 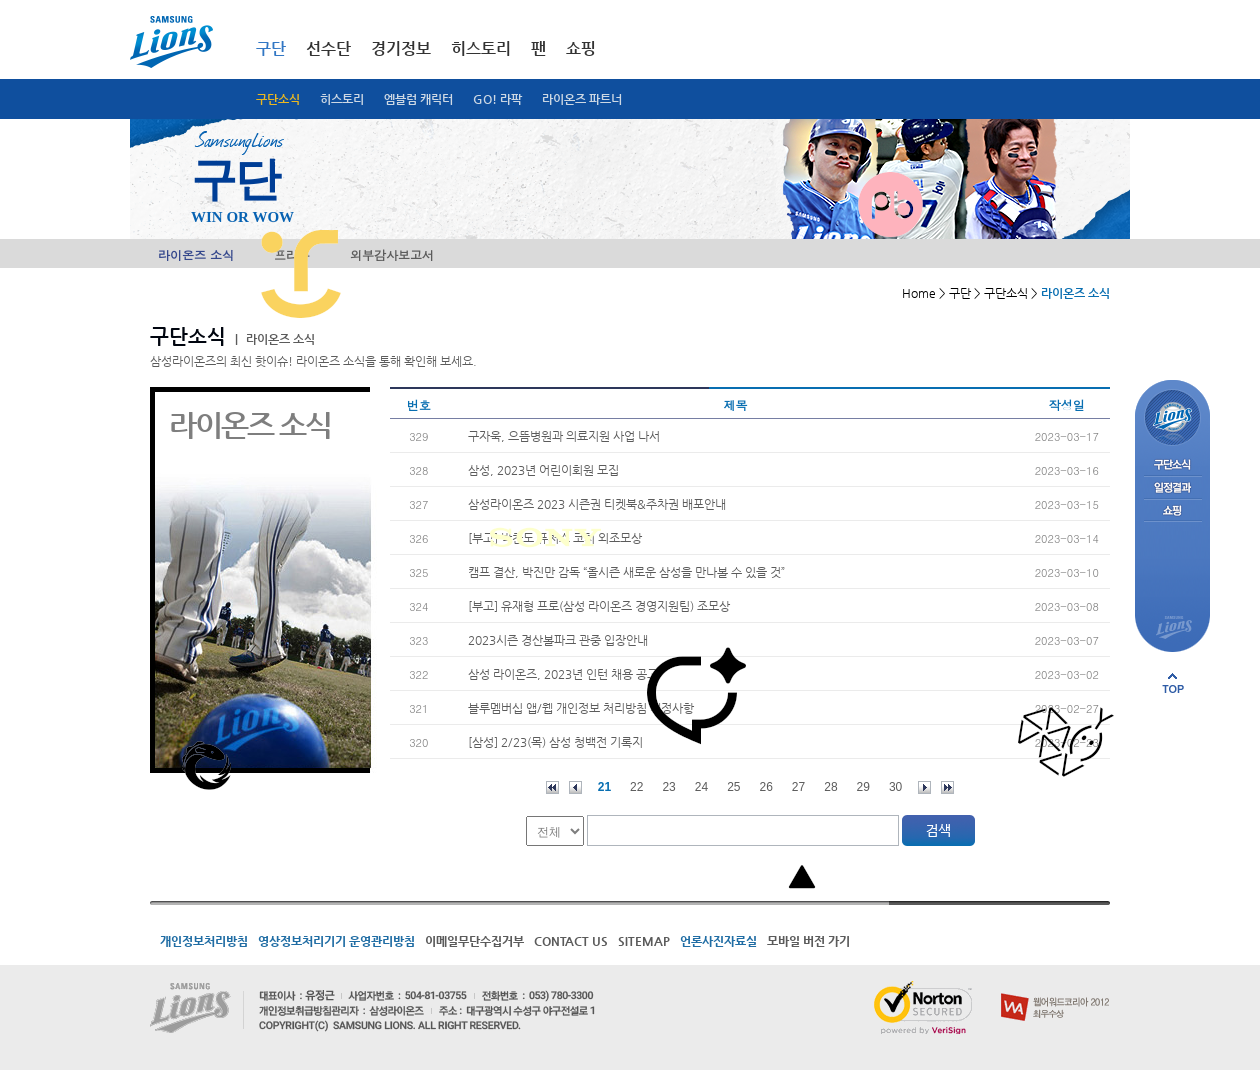 What do you see at coordinates (1066, 742) in the screenshot?
I see `link to PythonAnywhere cloud hosting service` at bounding box center [1066, 742].